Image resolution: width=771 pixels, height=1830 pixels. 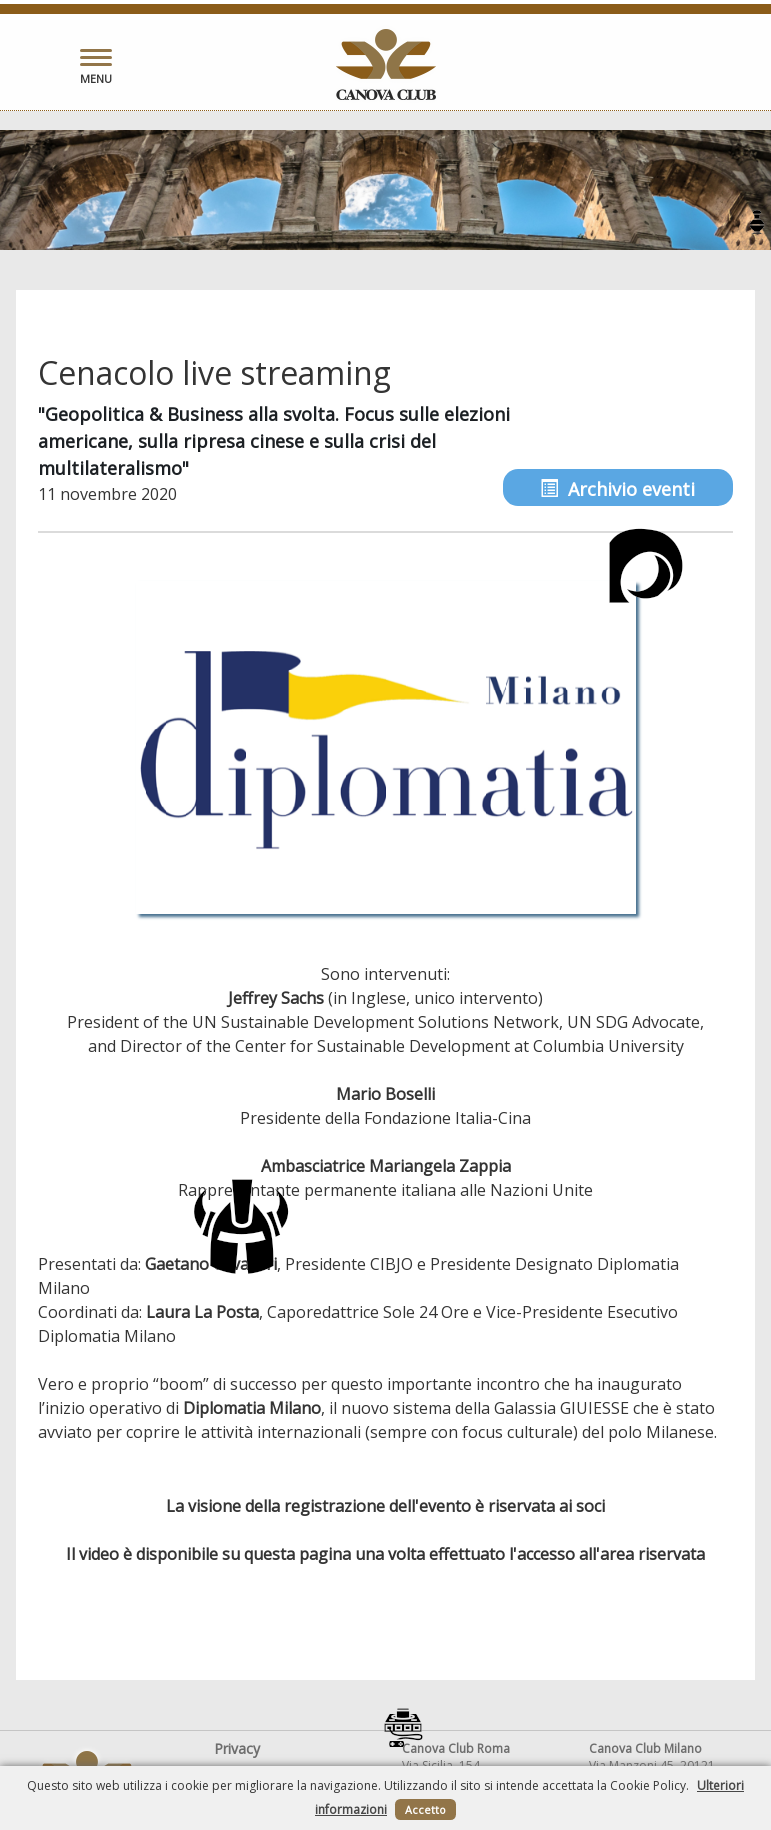 I want to click on view pottery or ceramics collection, so click(x=757, y=222).